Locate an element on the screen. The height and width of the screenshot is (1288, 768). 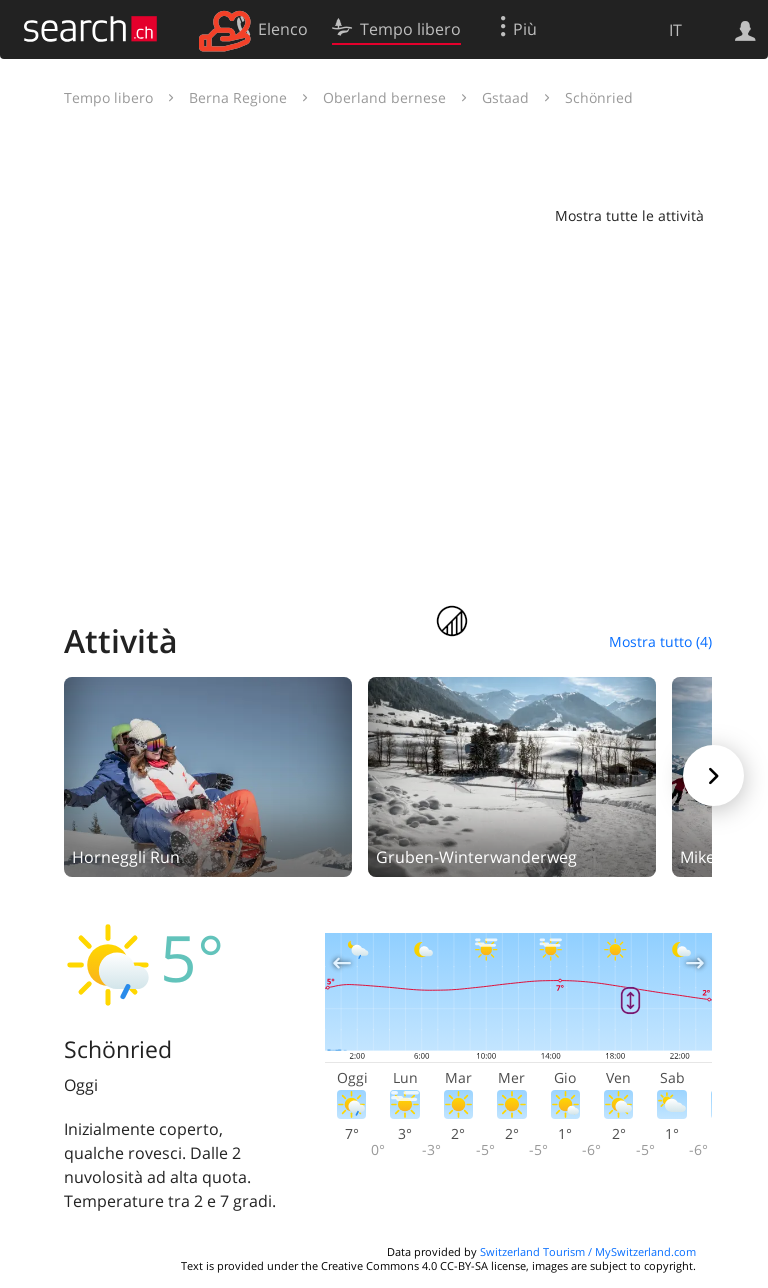
donate or give to charity is located at coordinates (226, 32).